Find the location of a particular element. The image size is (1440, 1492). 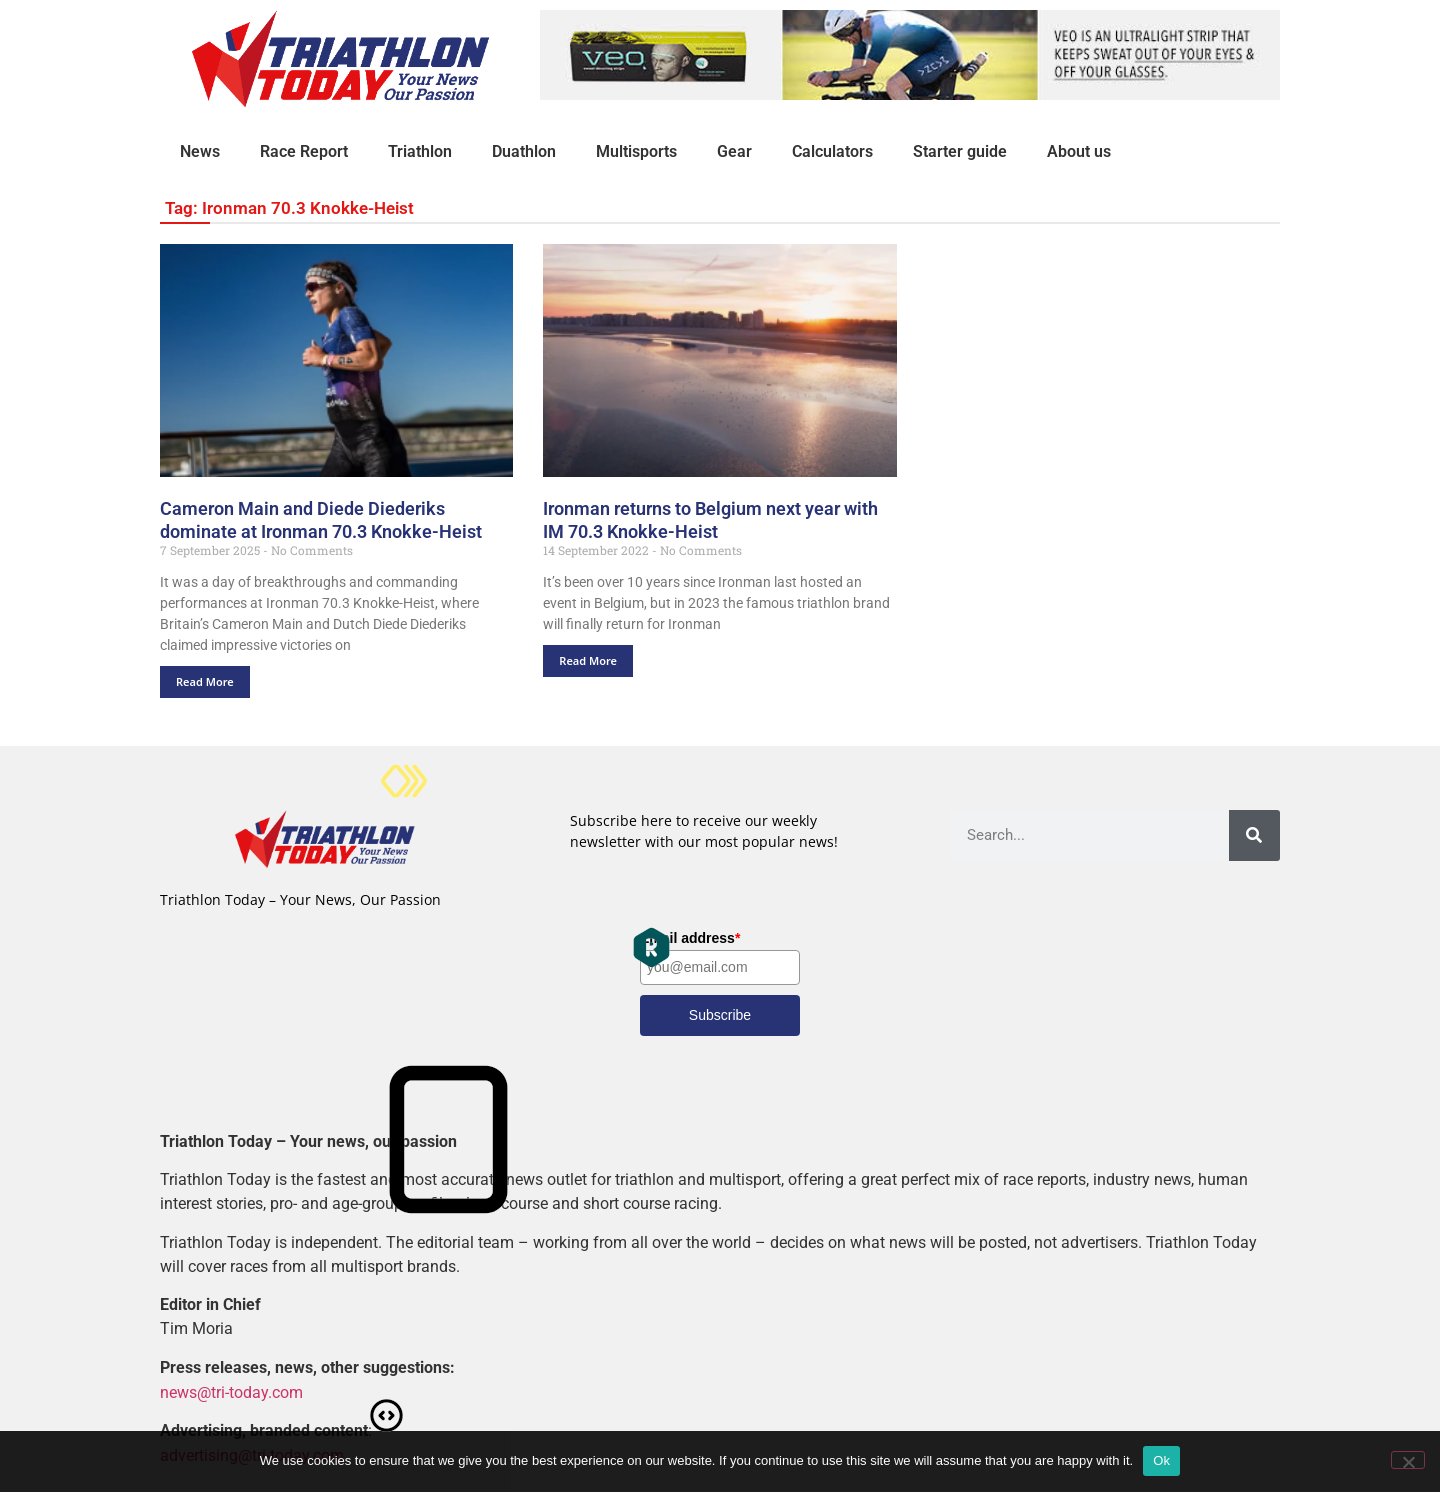

access code editor or developer tools is located at coordinates (386, 1415).